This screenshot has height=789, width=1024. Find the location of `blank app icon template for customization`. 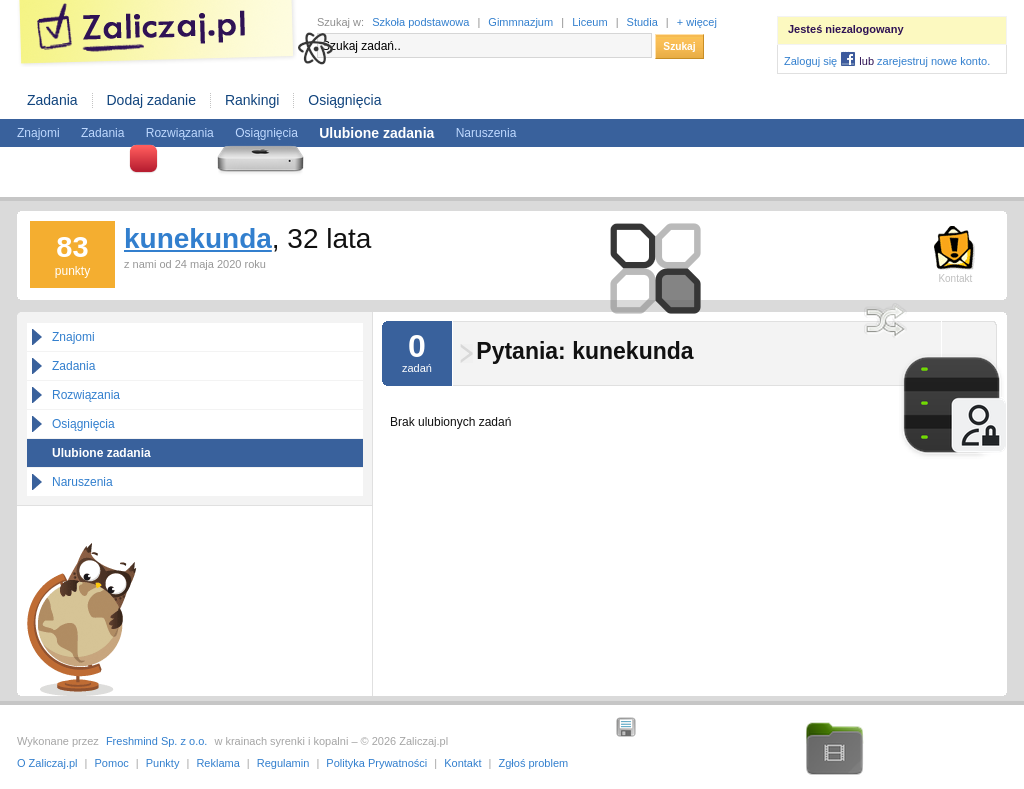

blank app icon template for customization is located at coordinates (143, 158).